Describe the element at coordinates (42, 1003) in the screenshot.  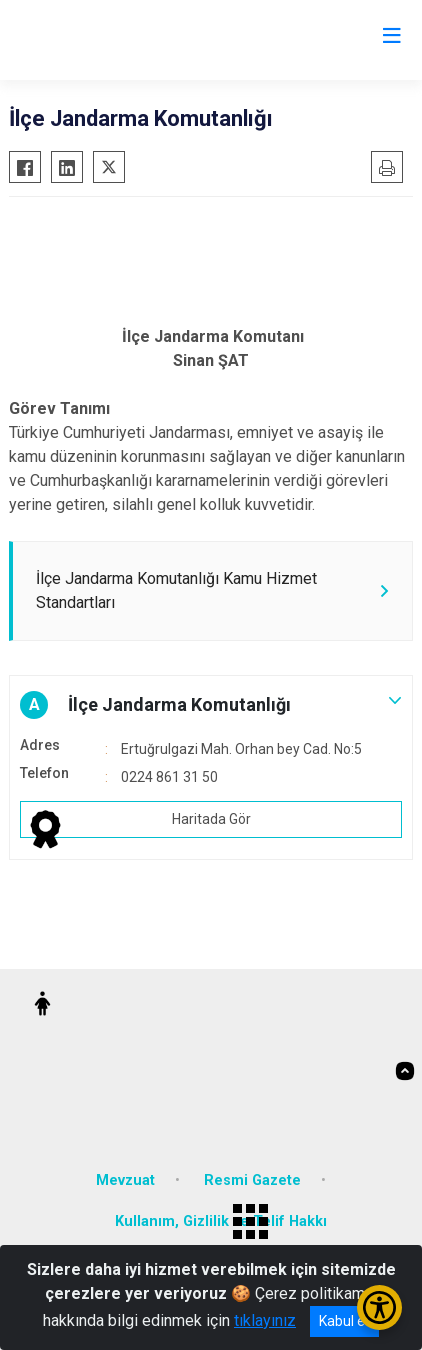
I see `indicates female or women's restroom` at that location.